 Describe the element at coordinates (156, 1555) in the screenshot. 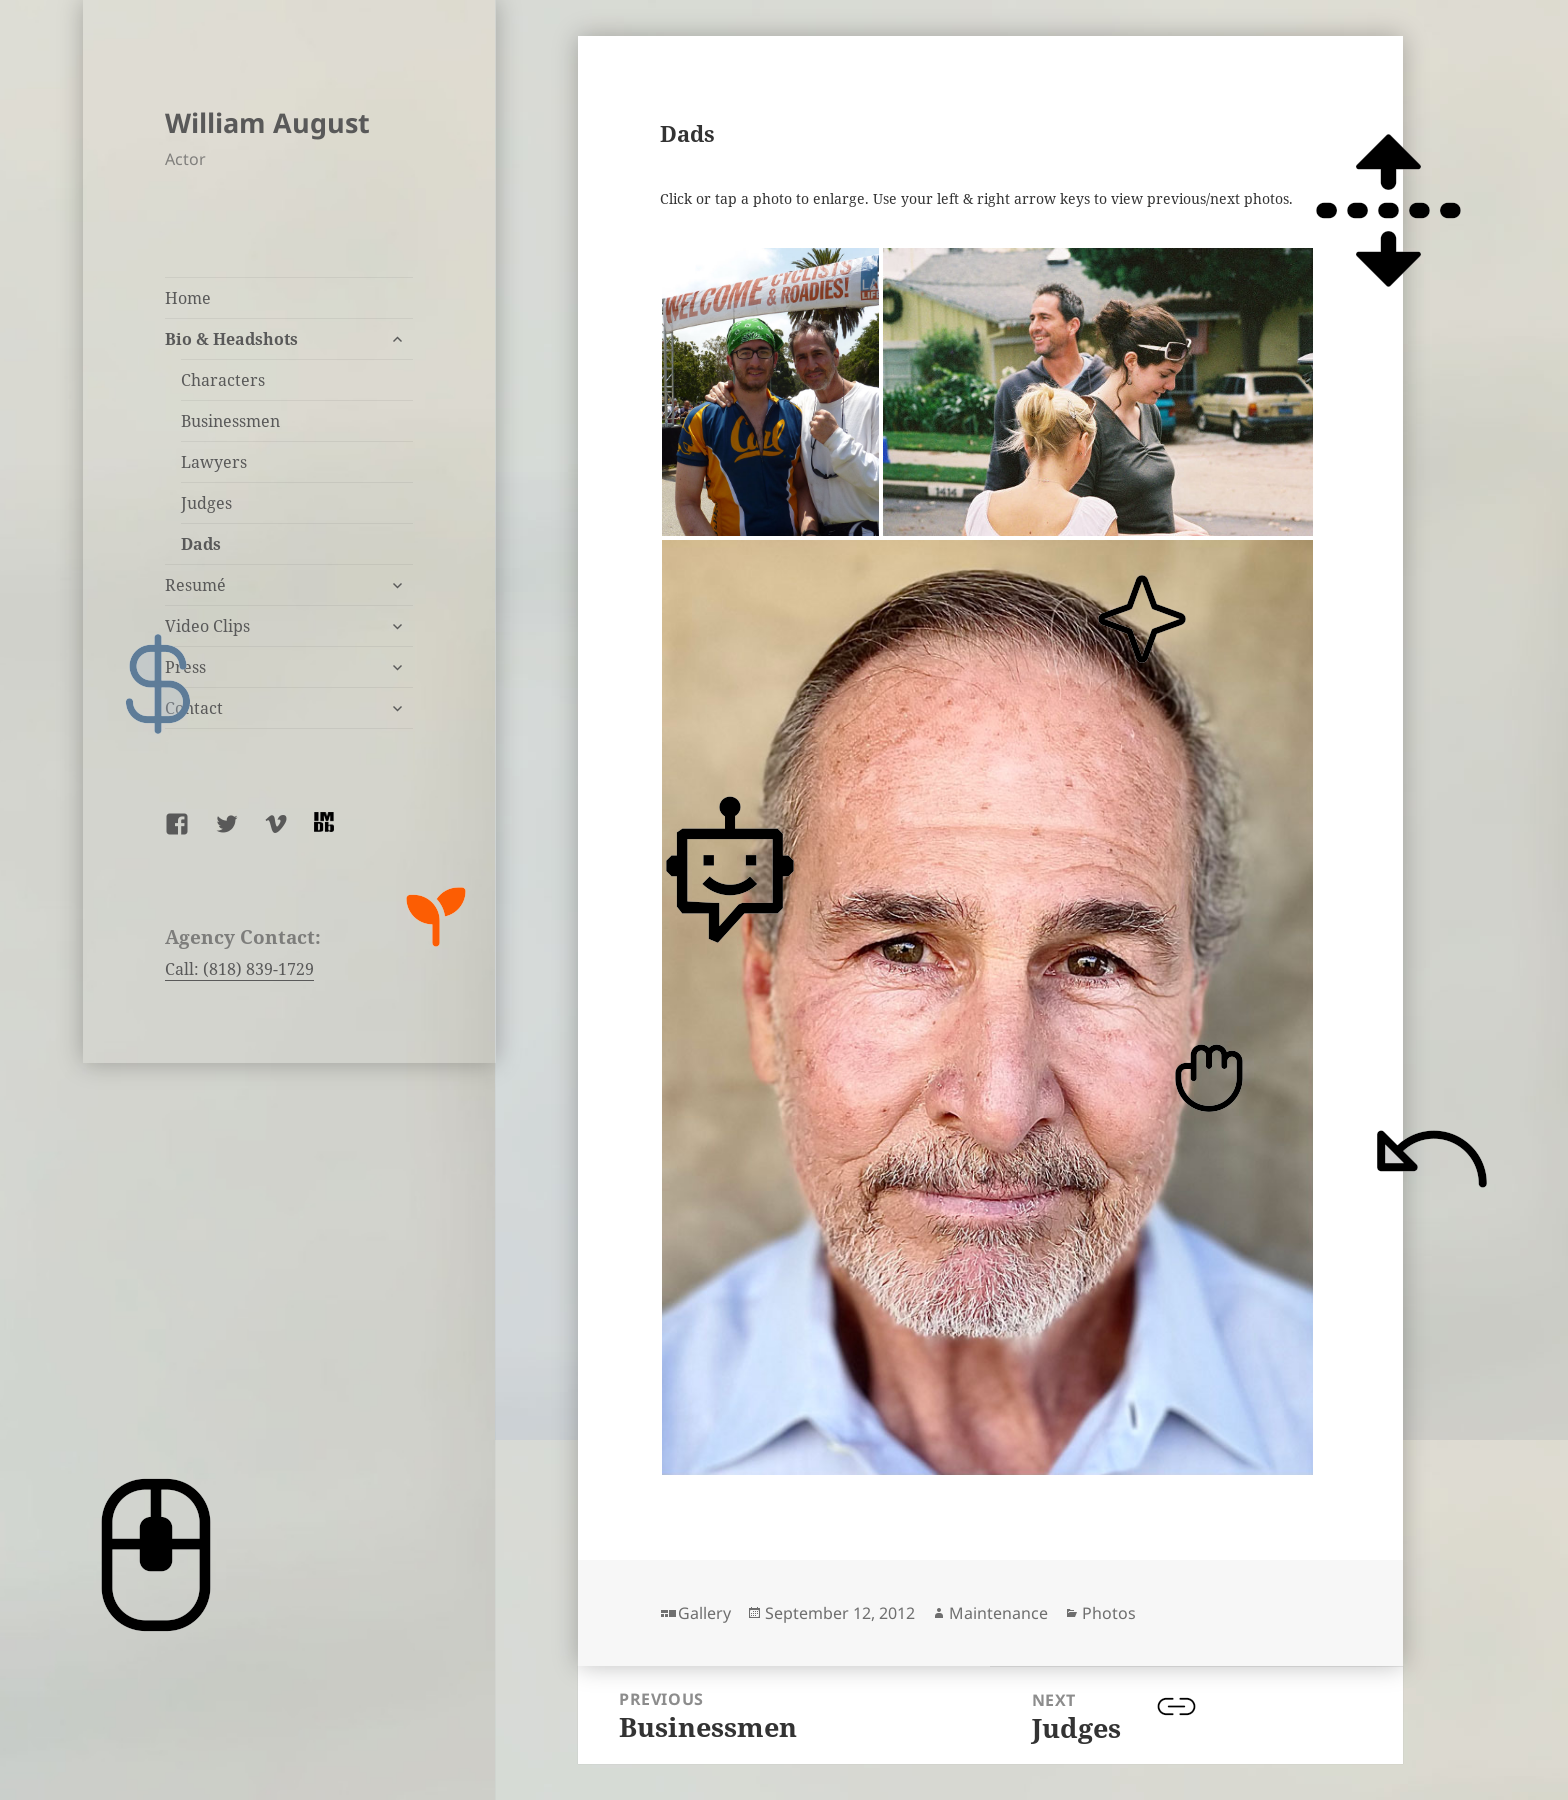

I see `middle mouse button click action` at that location.